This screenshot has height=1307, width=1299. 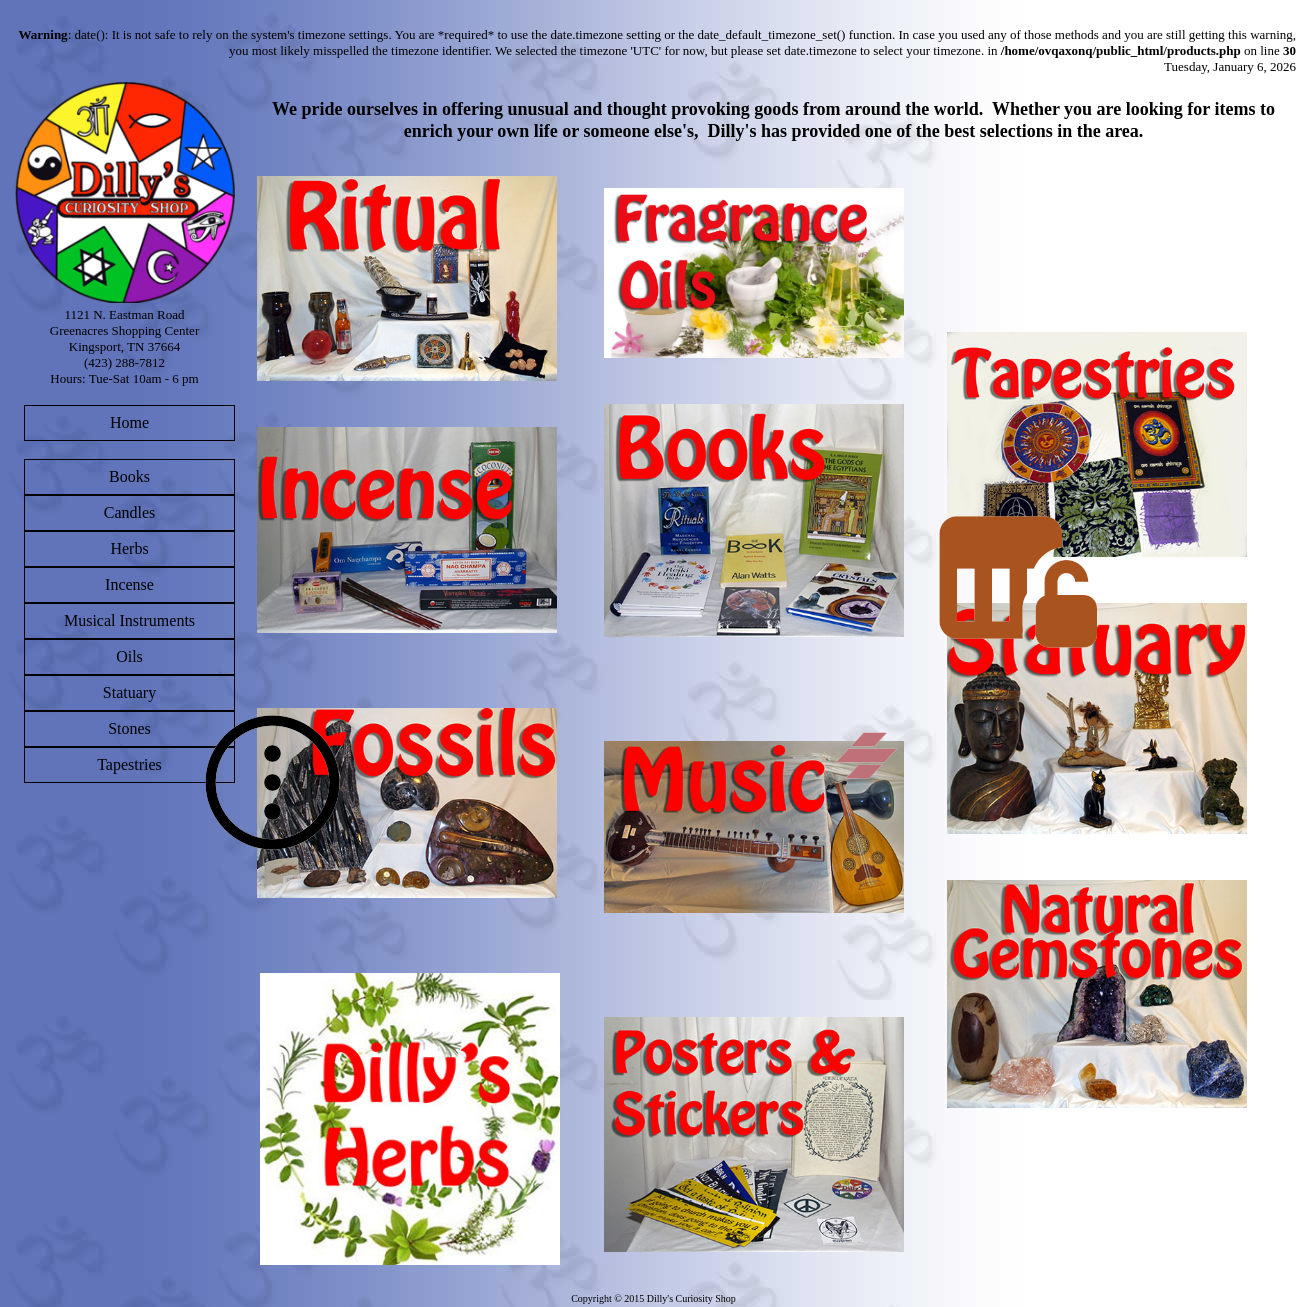 I want to click on open more options menu, so click(x=272, y=782).